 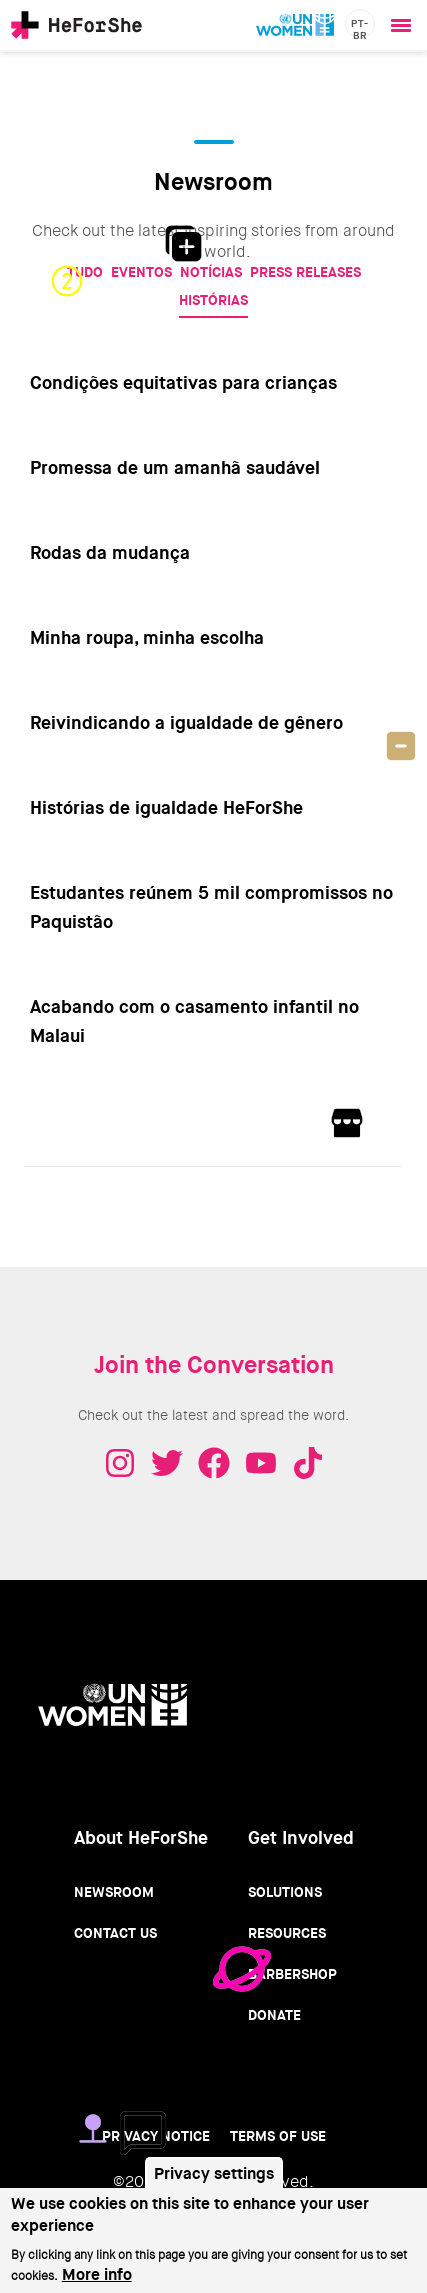 I want to click on browse or open the store, so click(x=347, y=1123).